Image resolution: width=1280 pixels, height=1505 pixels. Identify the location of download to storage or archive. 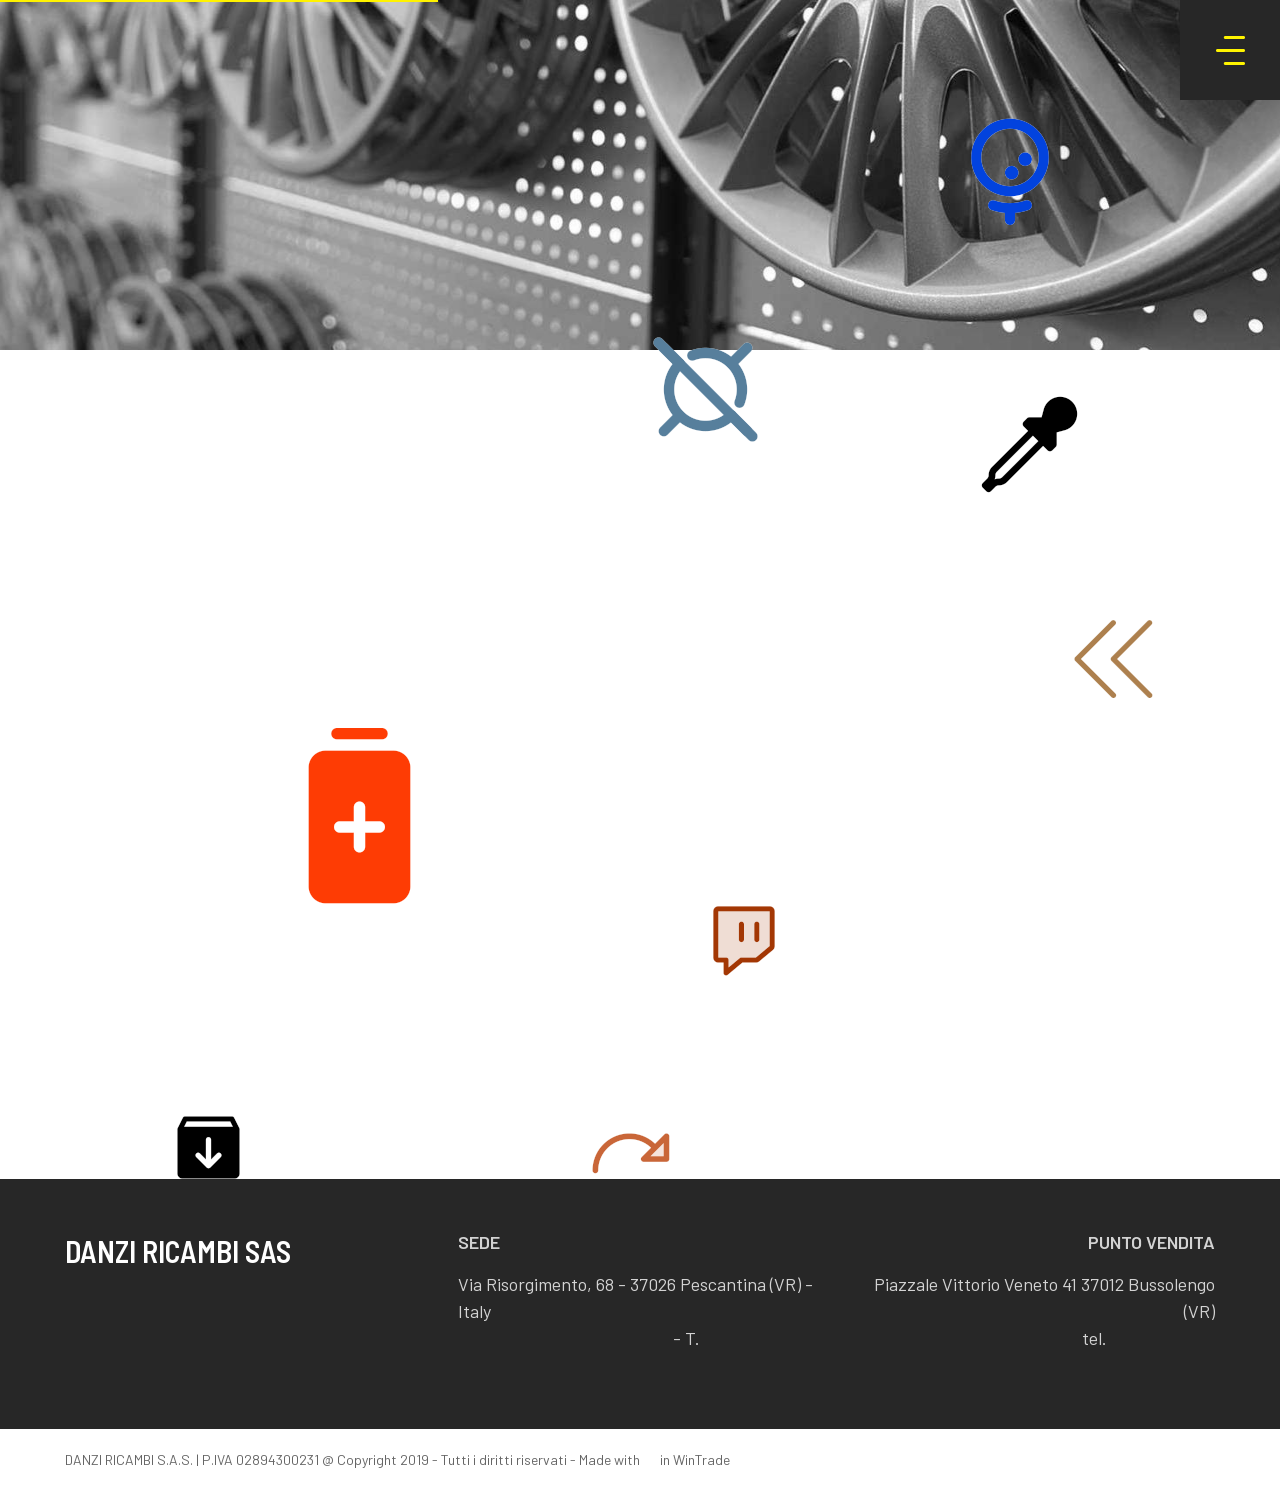
(208, 1147).